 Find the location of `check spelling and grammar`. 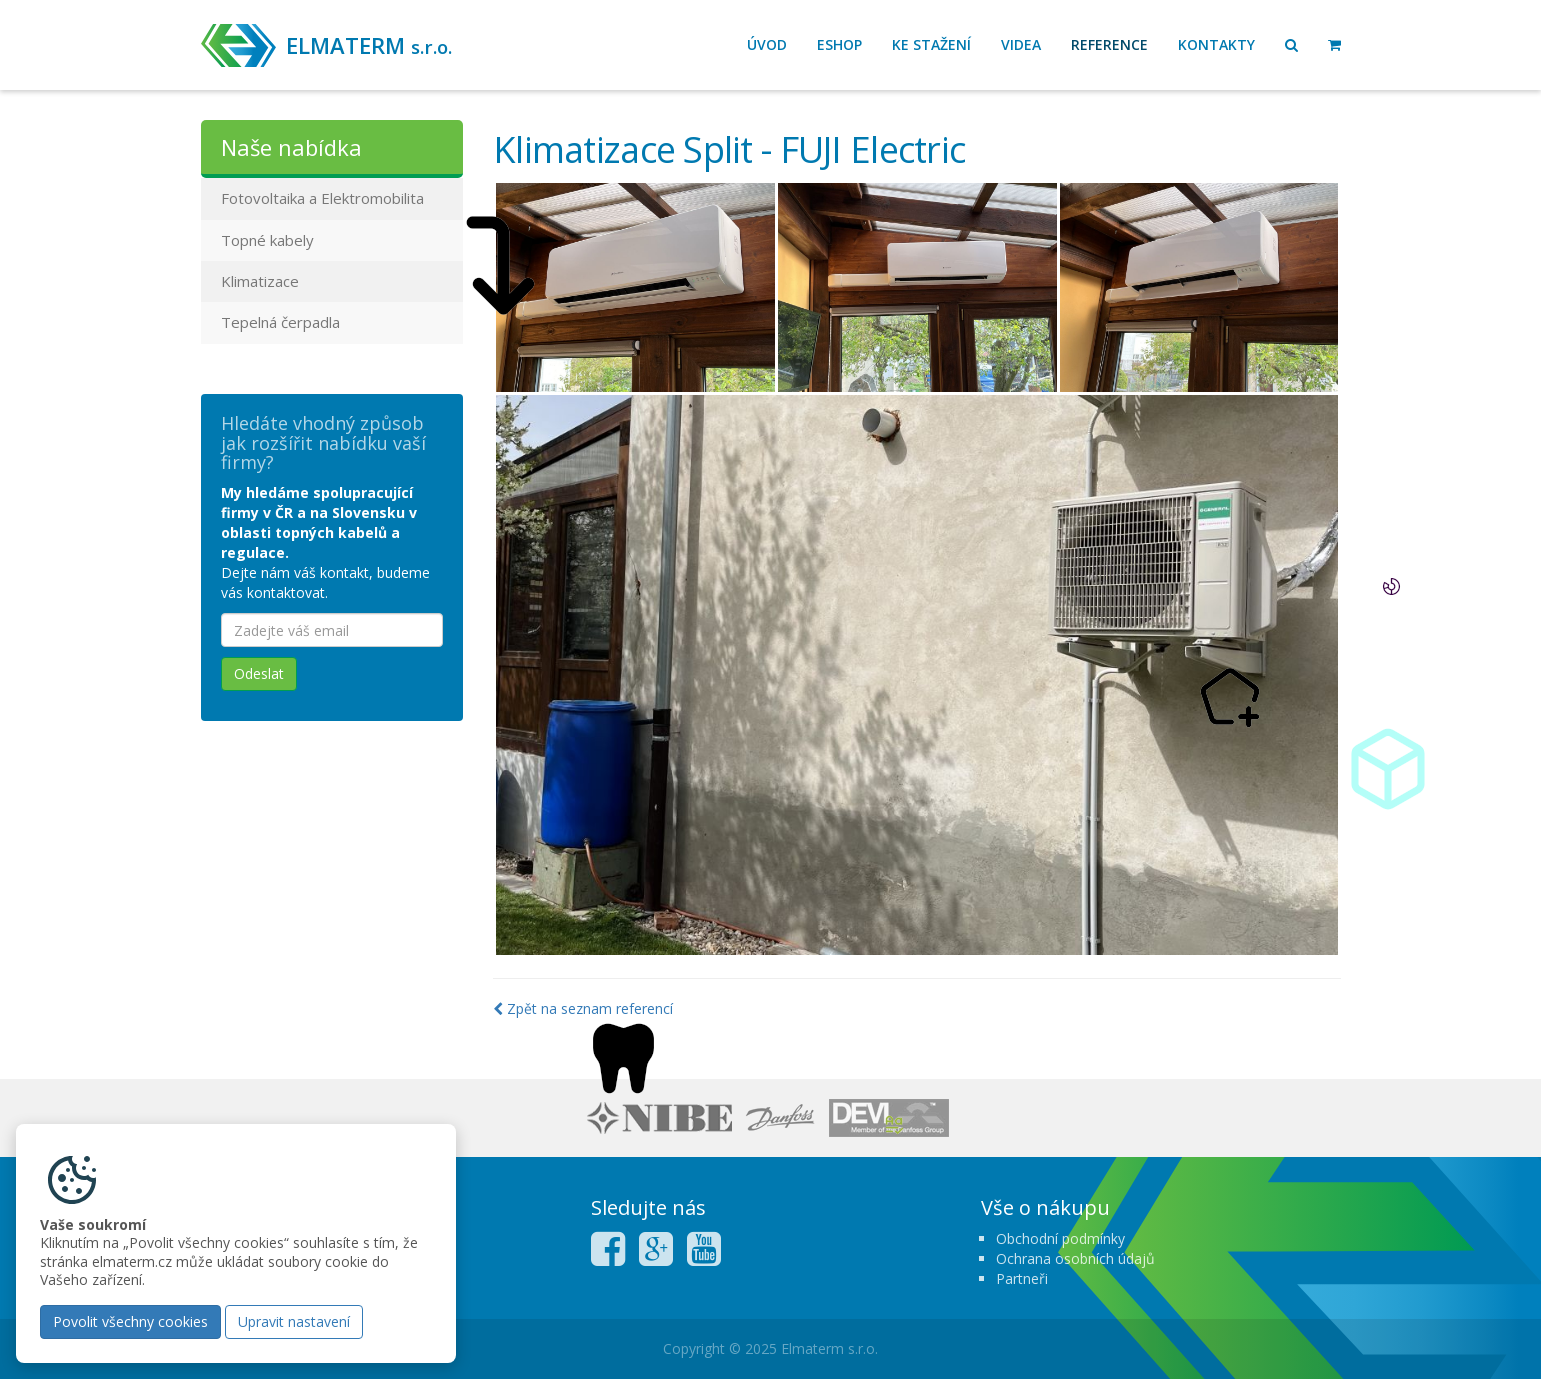

check spelling and grammar is located at coordinates (894, 1124).